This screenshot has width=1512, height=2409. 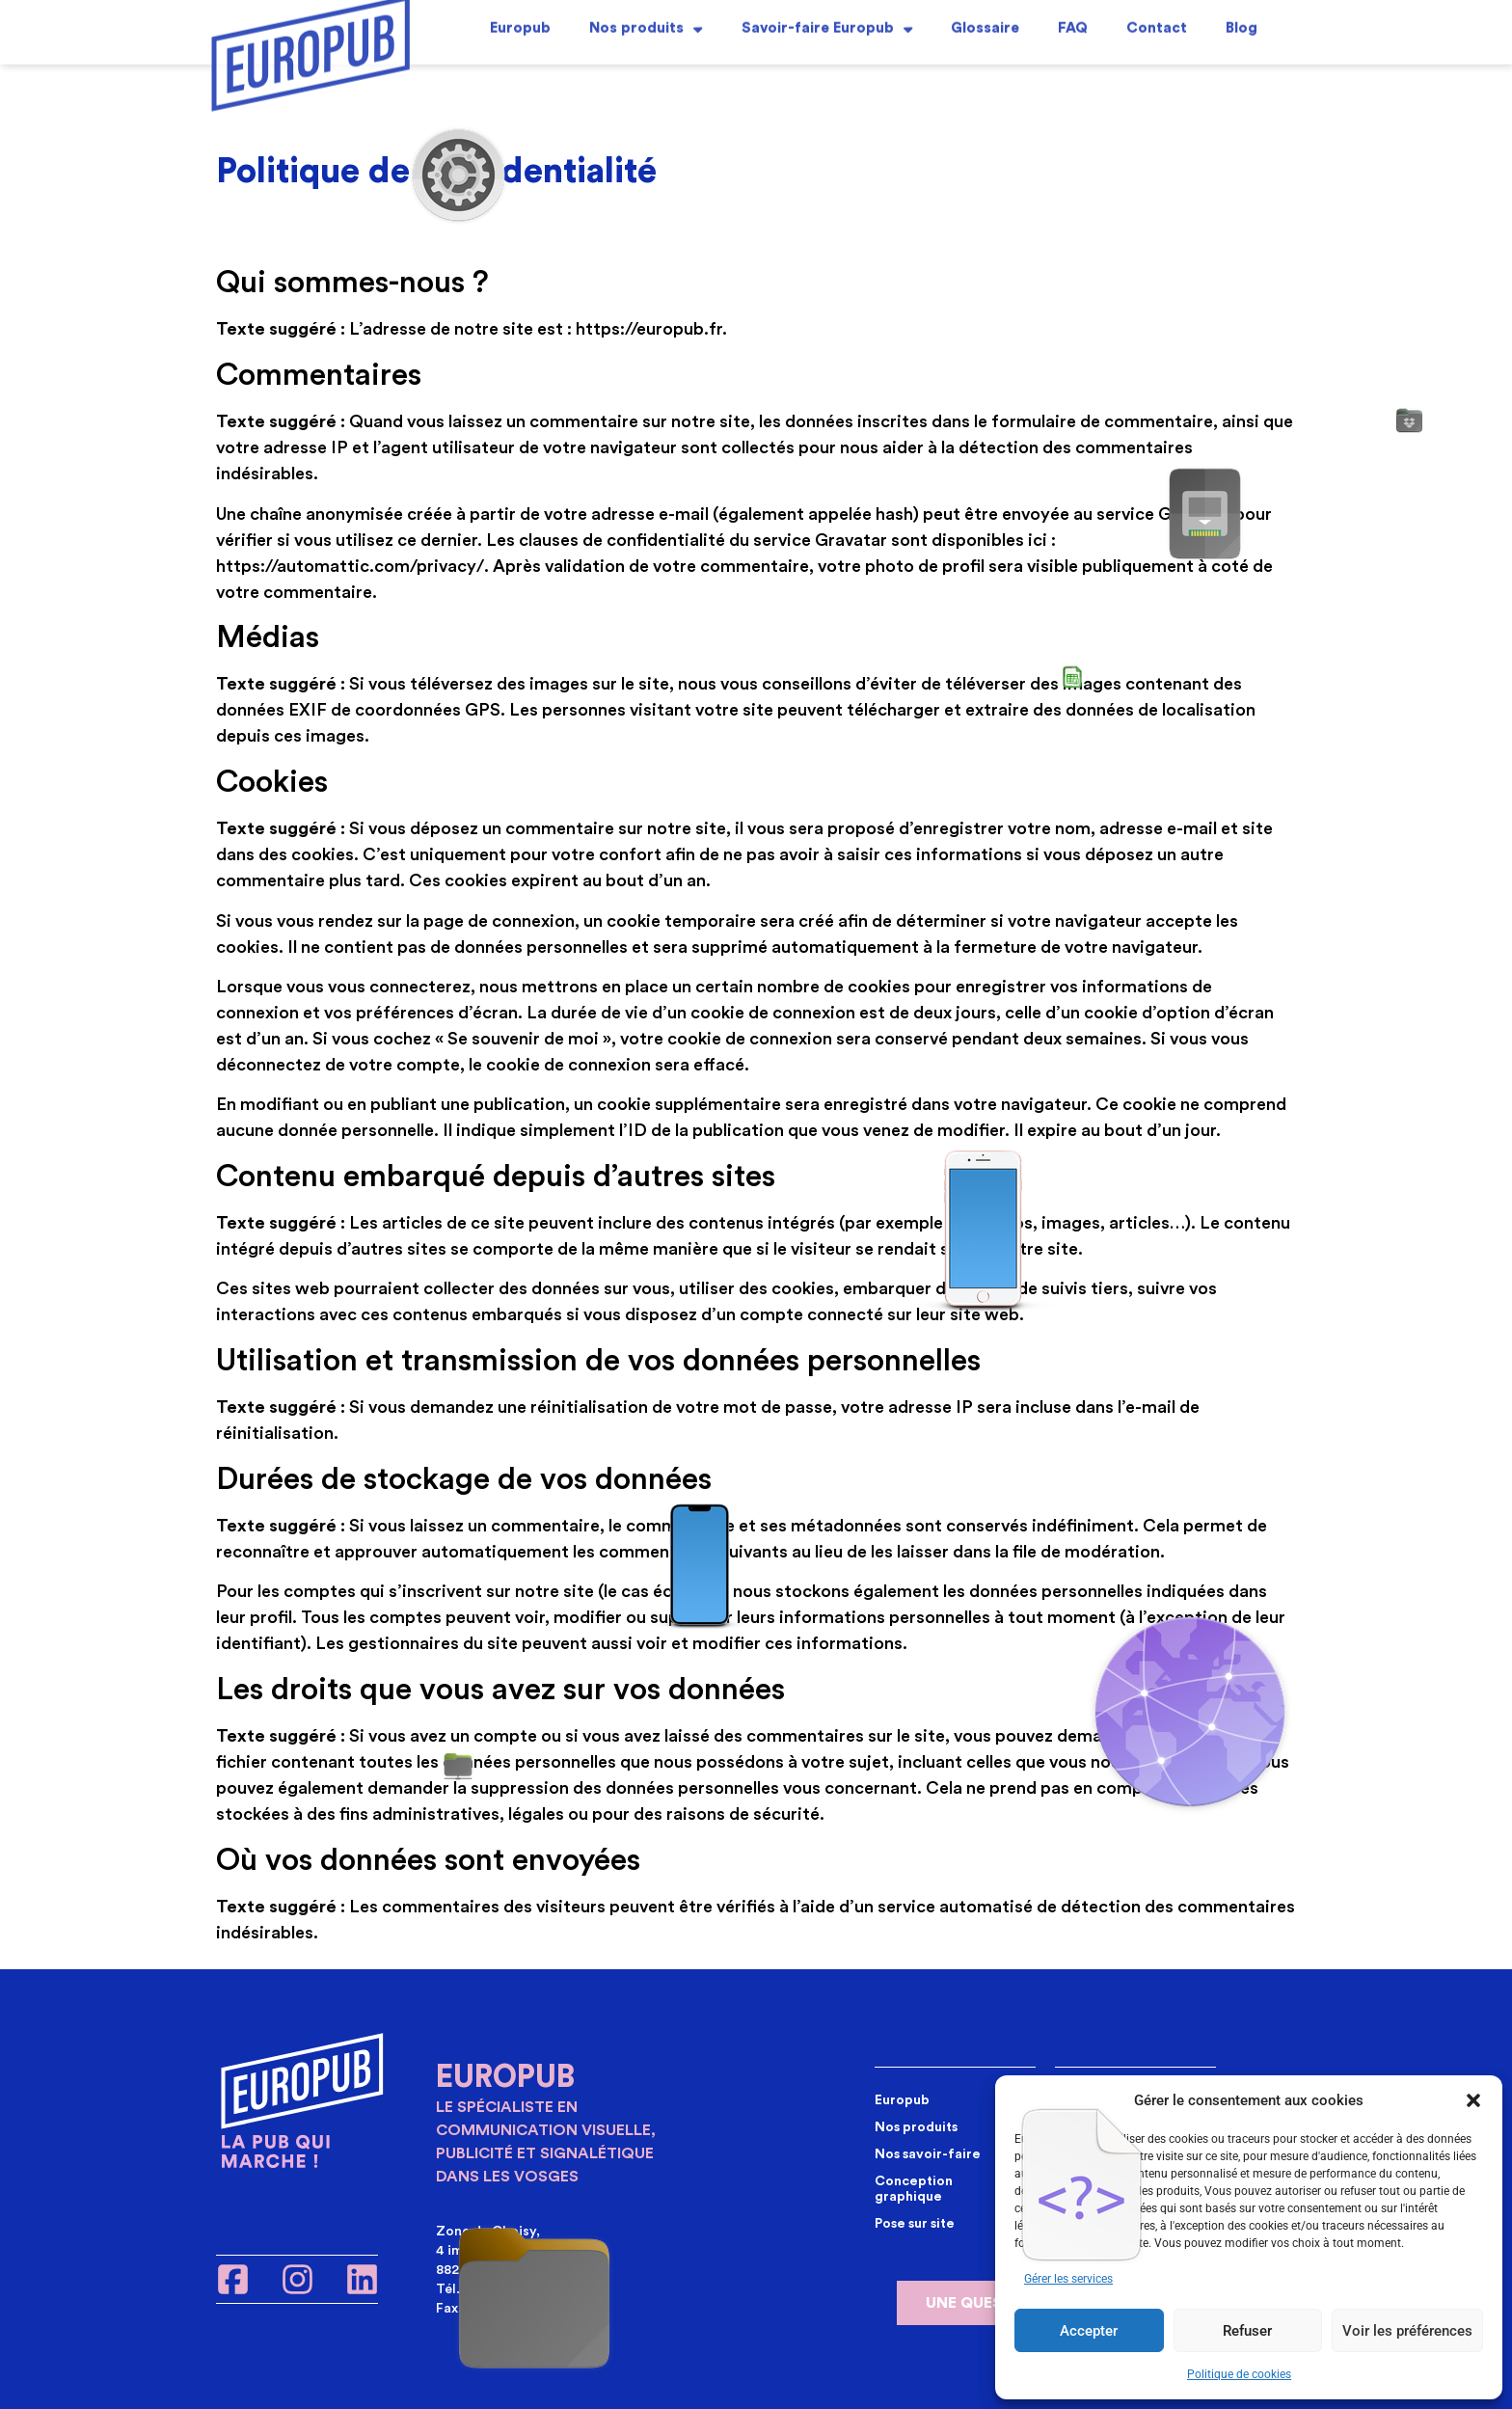 What do you see at coordinates (1072, 677) in the screenshot?
I see `libreoffice calc spreadsheet template file` at bounding box center [1072, 677].